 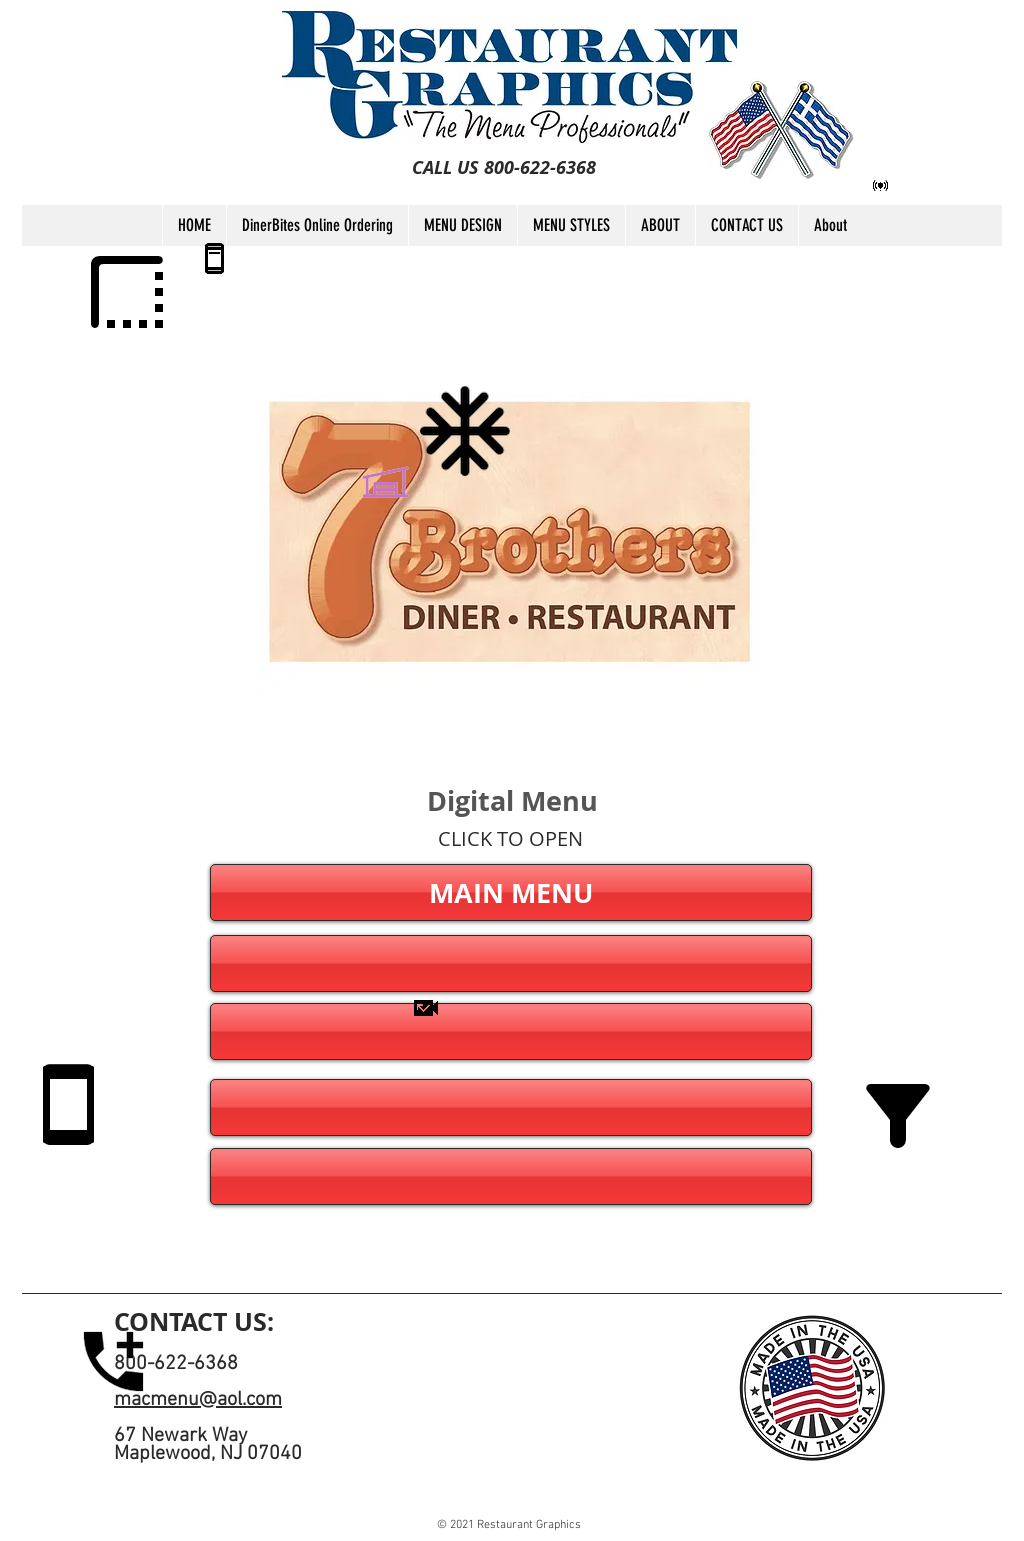 What do you see at coordinates (113, 1361) in the screenshot?
I see `add a new contact to your phone` at bounding box center [113, 1361].